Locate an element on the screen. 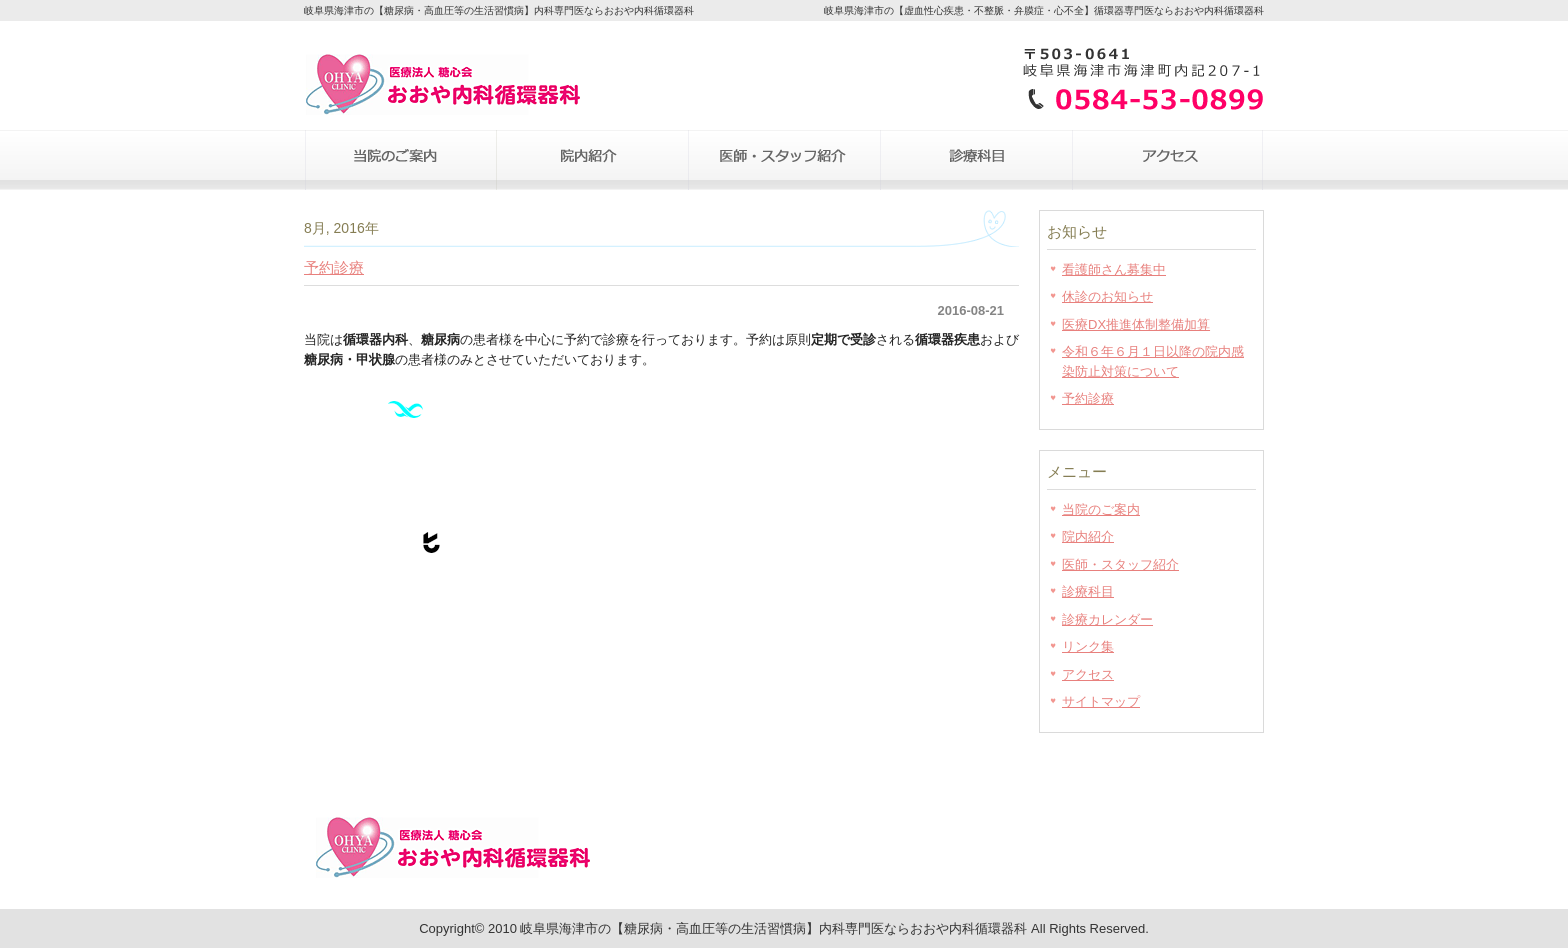 Image resolution: width=1568 pixels, height=948 pixels. open the Trivago hotel comparison app is located at coordinates (431, 542).